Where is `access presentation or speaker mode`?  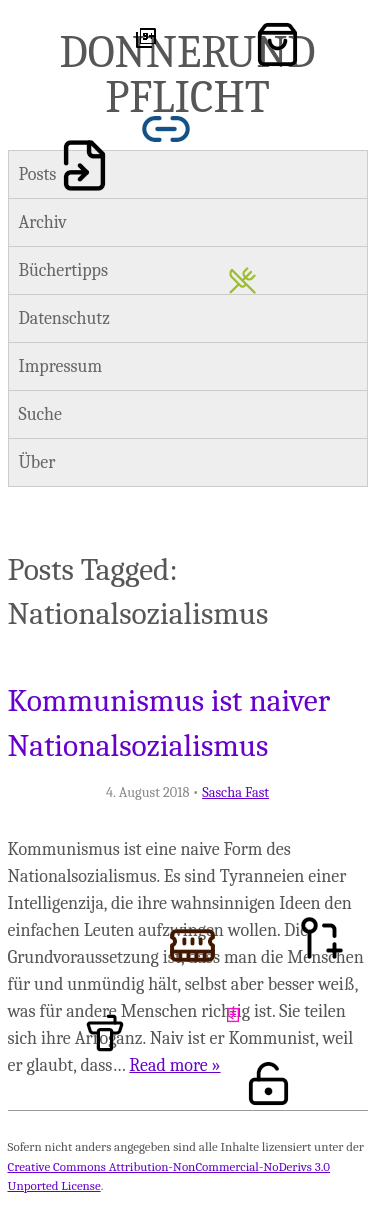
access presentation or speaker mode is located at coordinates (105, 1033).